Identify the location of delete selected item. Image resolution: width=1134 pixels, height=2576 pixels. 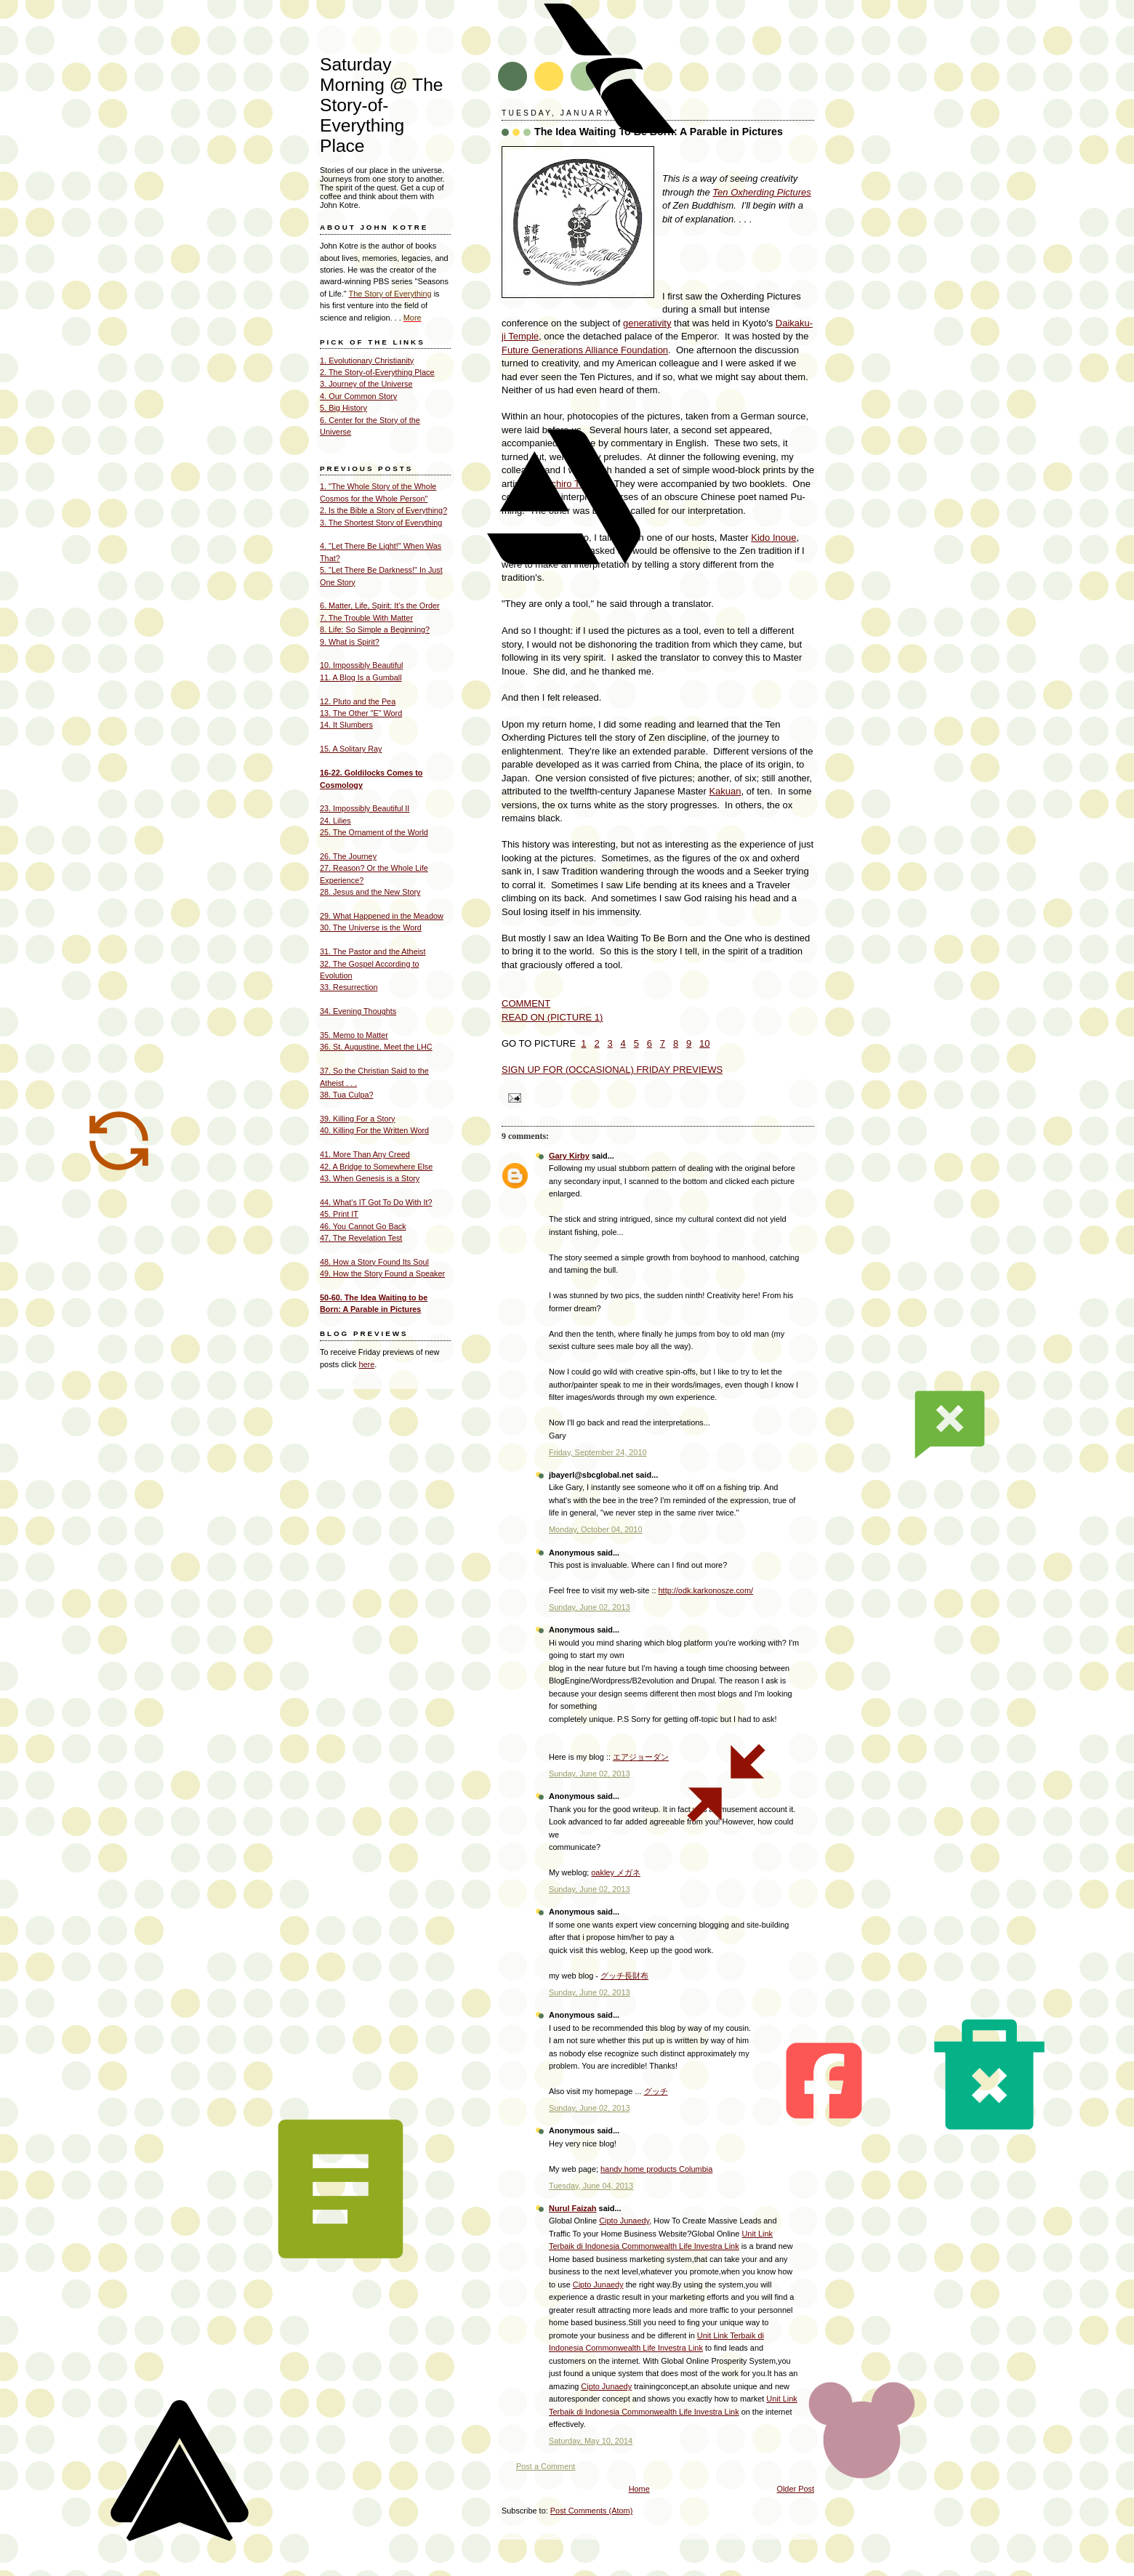
(989, 2074).